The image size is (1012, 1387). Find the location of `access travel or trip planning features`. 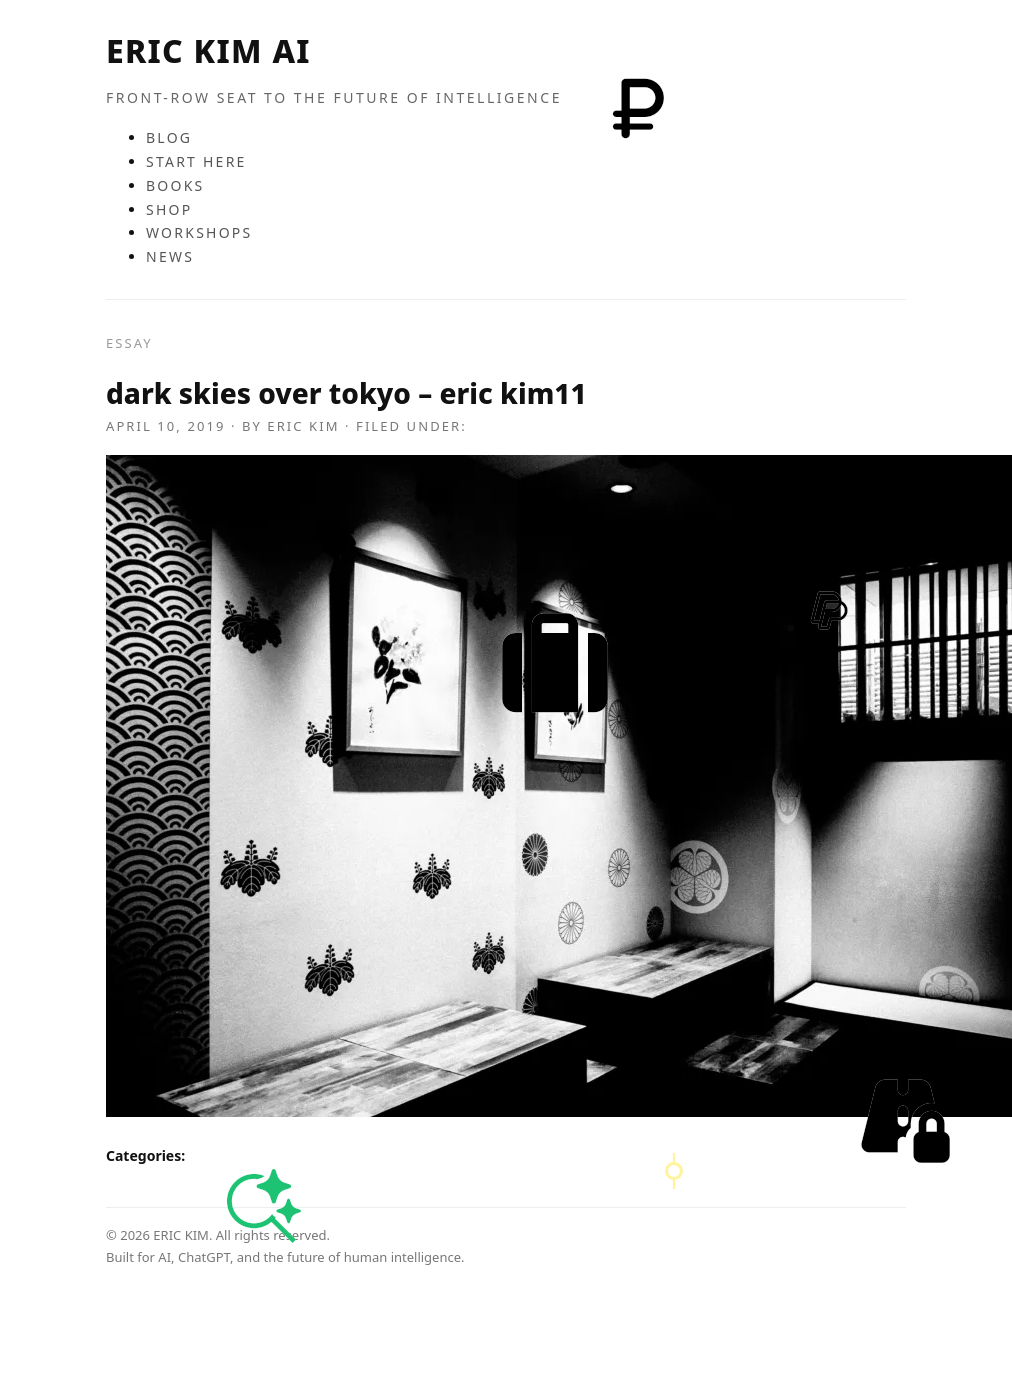

access travel or trip planning features is located at coordinates (555, 666).